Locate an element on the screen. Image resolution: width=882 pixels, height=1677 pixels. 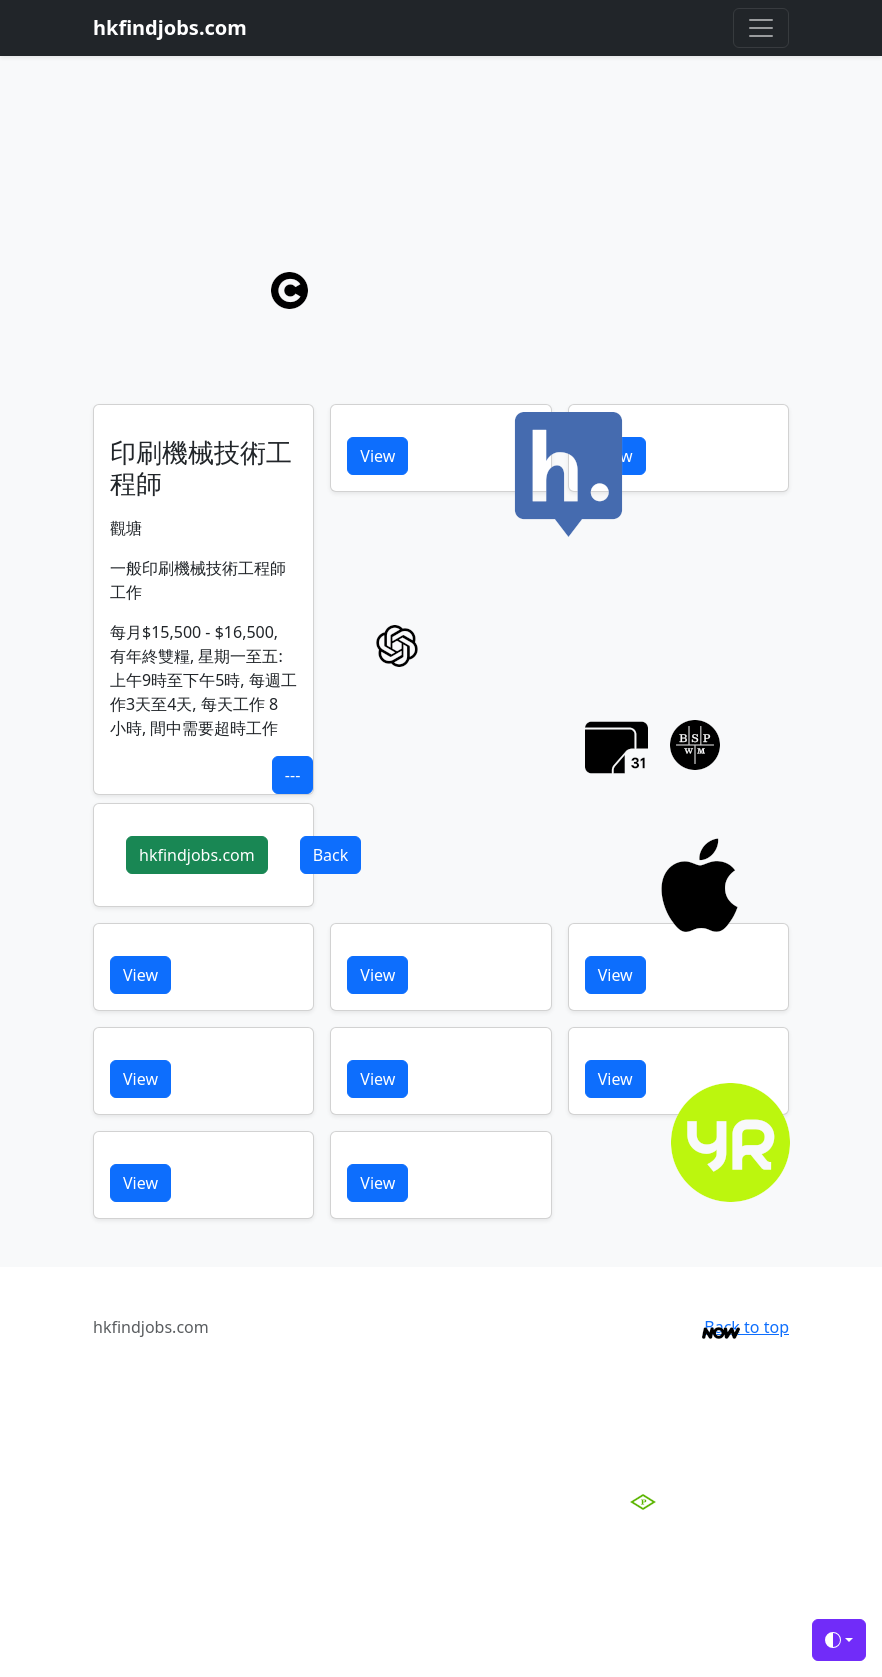
Apple company logo is located at coordinates (701, 885).